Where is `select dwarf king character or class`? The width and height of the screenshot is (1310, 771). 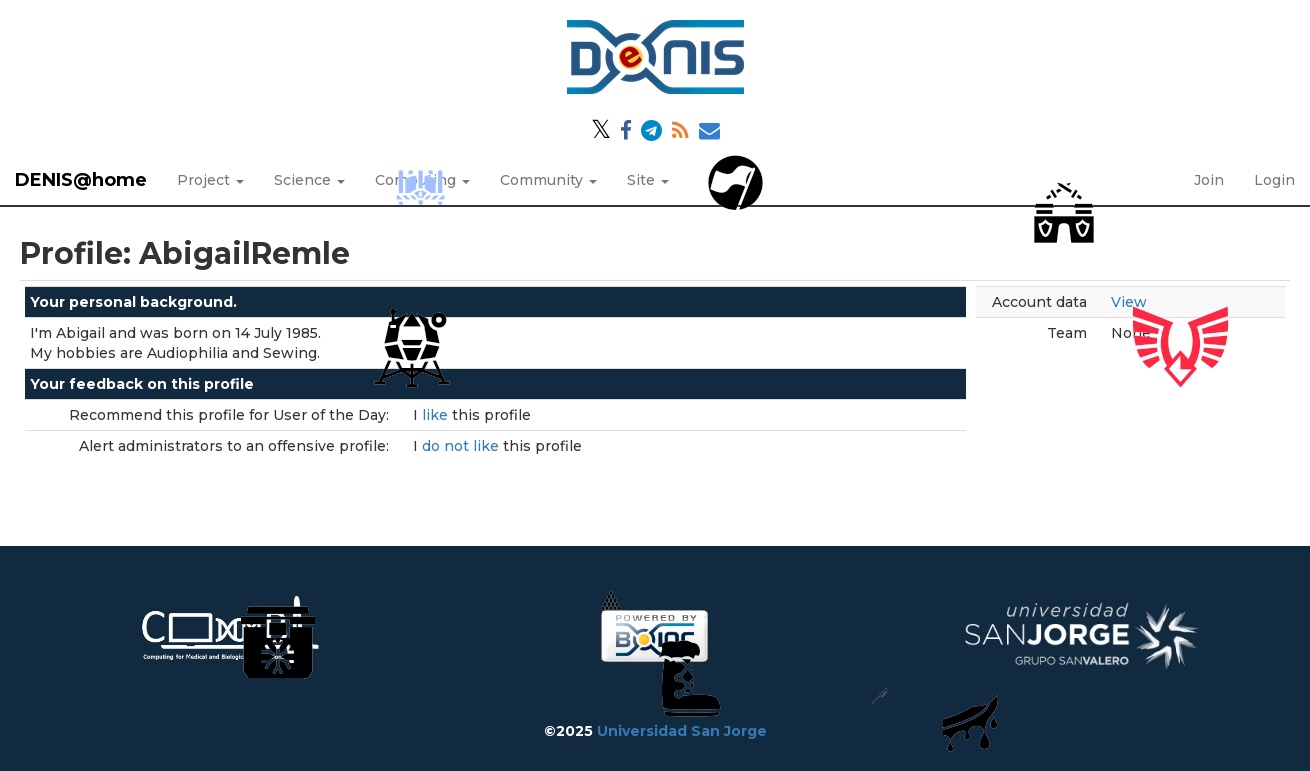 select dwarf king character or class is located at coordinates (420, 186).